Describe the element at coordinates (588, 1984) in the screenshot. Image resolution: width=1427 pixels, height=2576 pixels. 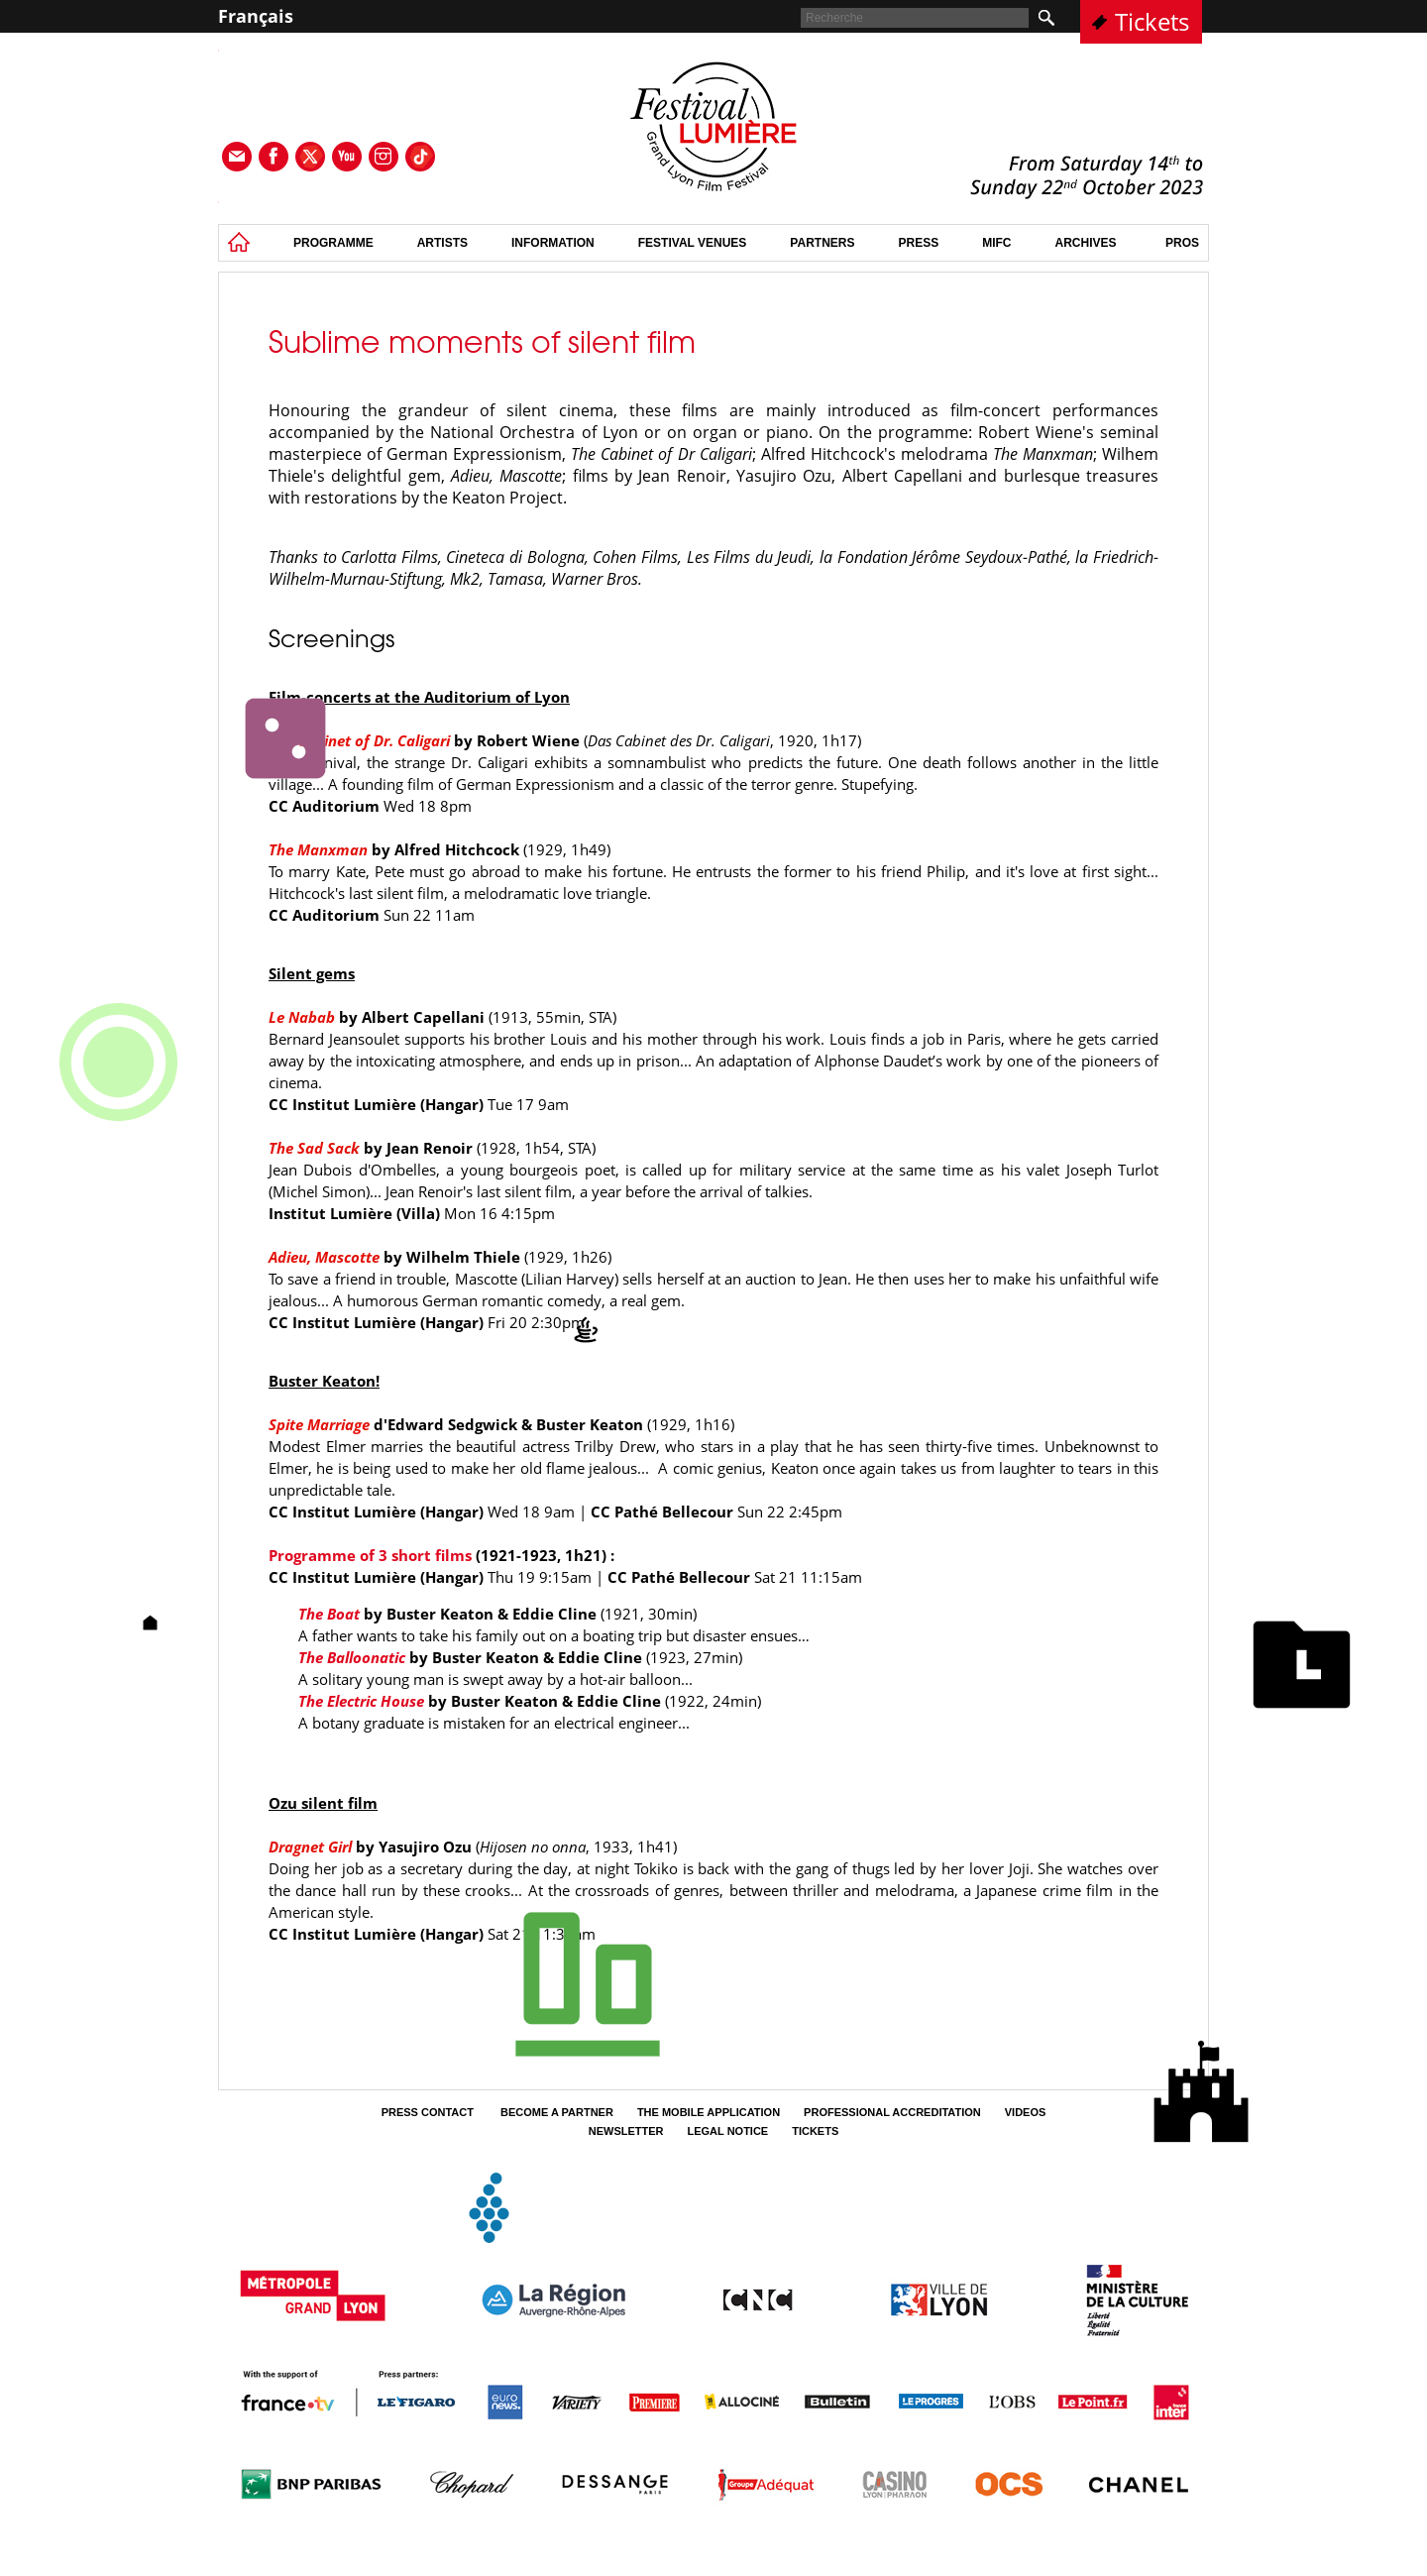
I see `align items to the bottom of a container` at that location.